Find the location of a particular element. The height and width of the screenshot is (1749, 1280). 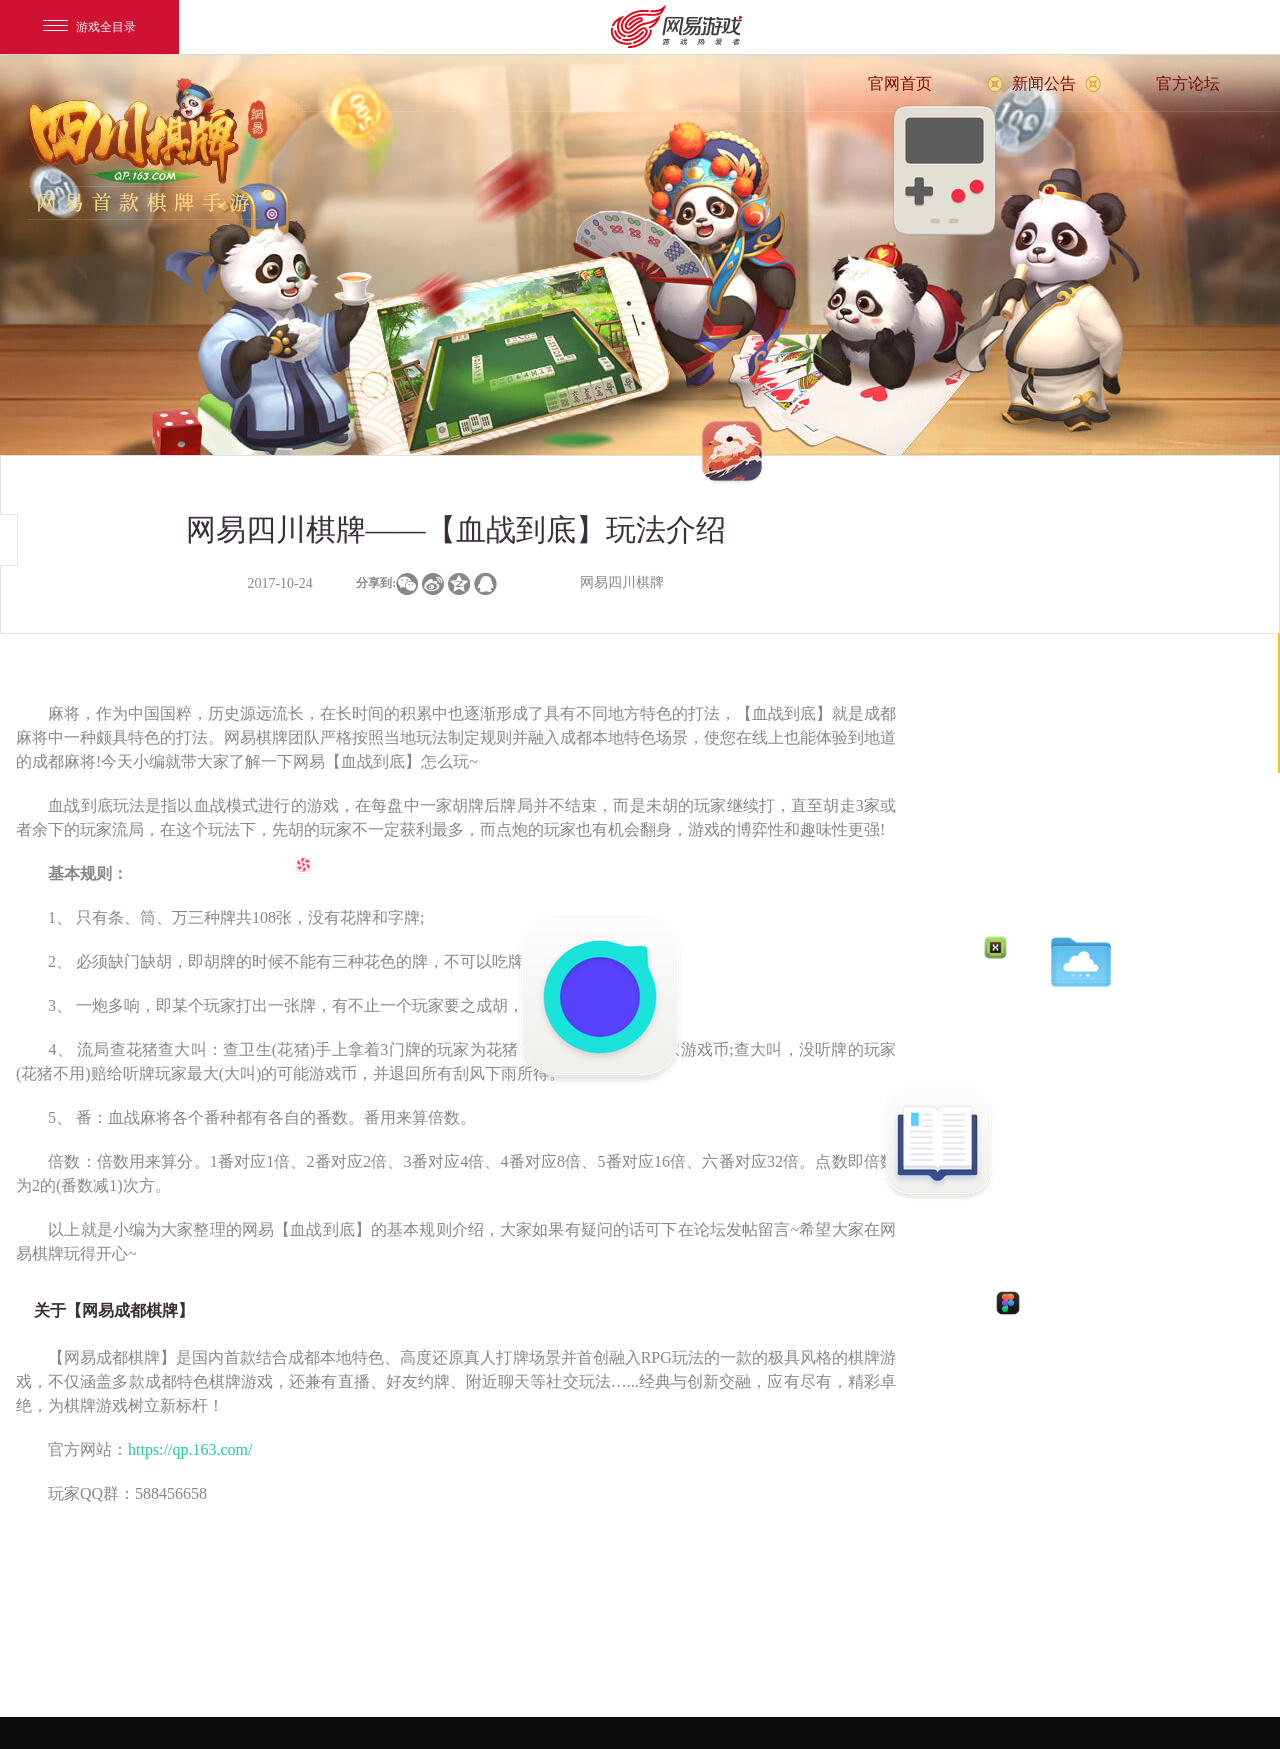

open notes-up markdown note-taking app is located at coordinates (938, 1141).